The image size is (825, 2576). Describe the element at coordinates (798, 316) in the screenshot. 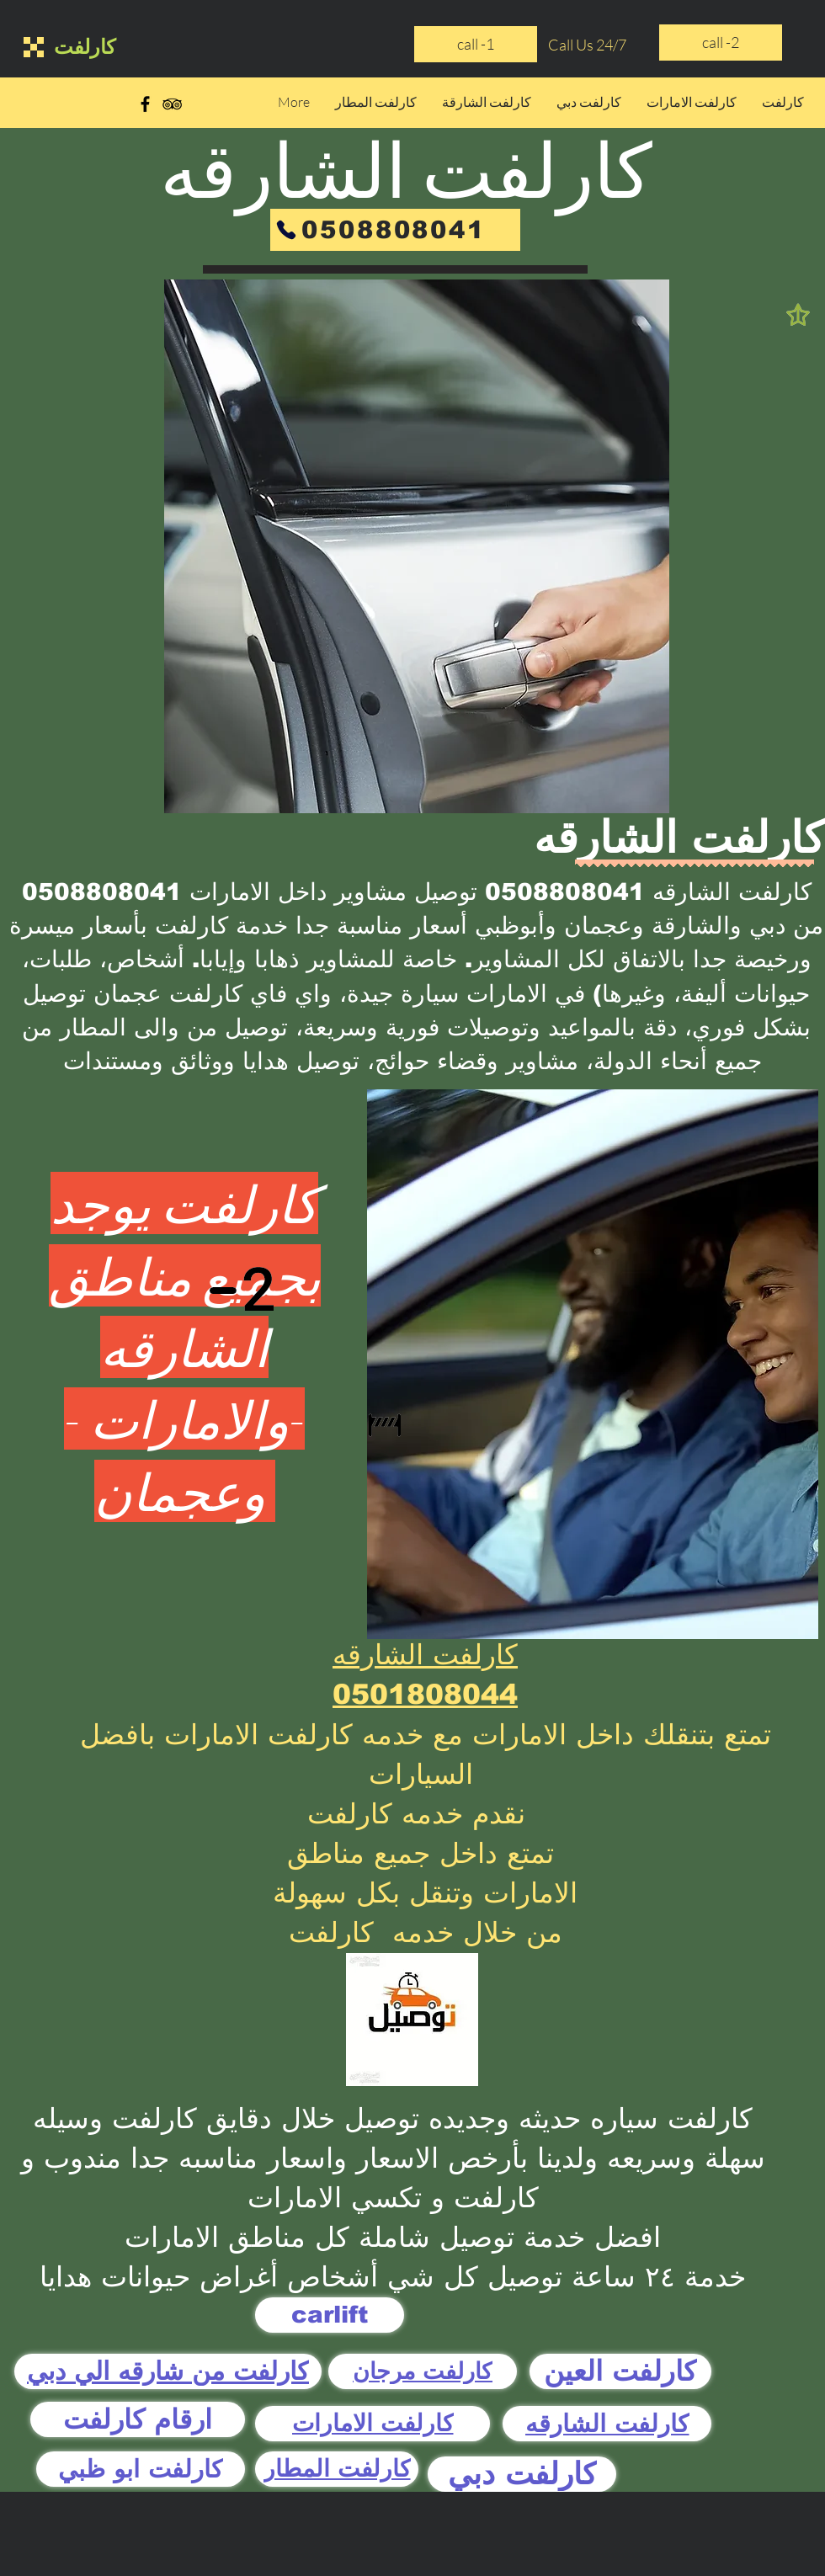

I see `indicates a partial or half-star rating` at that location.